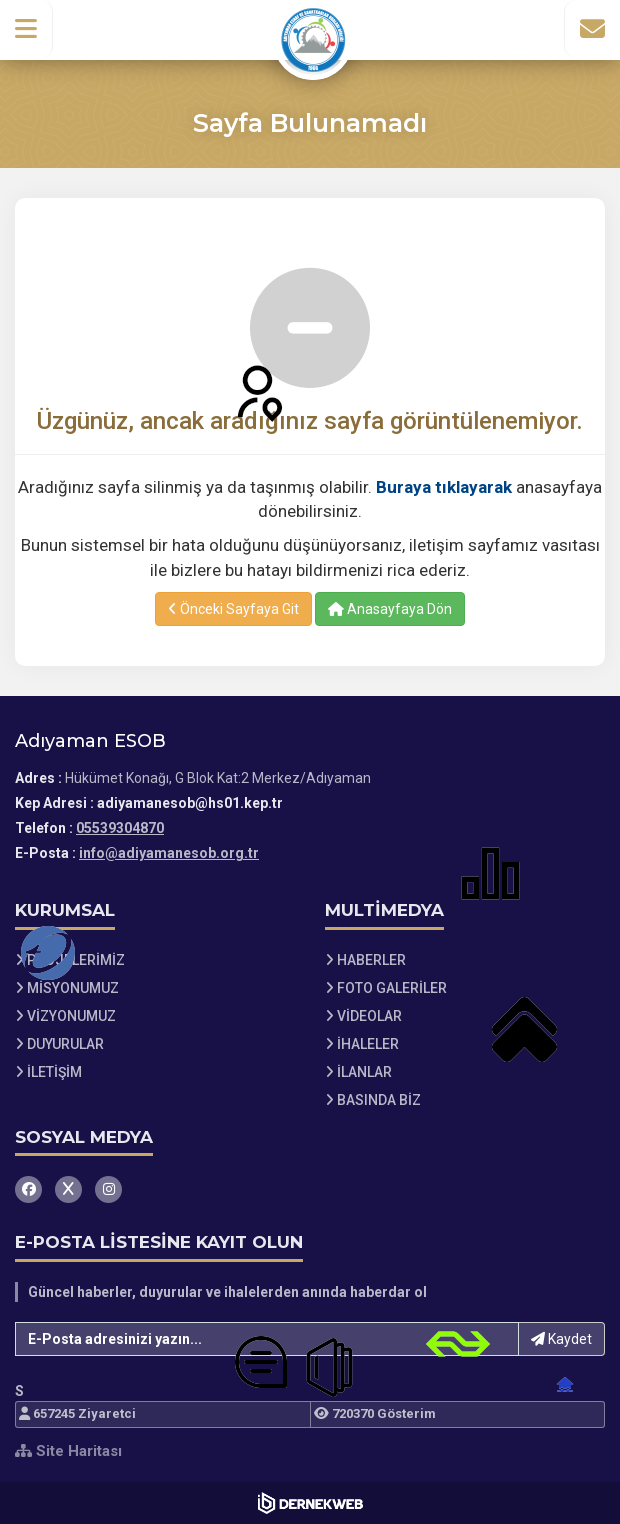 The width and height of the screenshot is (620, 1524). What do you see at coordinates (48, 953) in the screenshot?
I see `trend micro logo` at bounding box center [48, 953].